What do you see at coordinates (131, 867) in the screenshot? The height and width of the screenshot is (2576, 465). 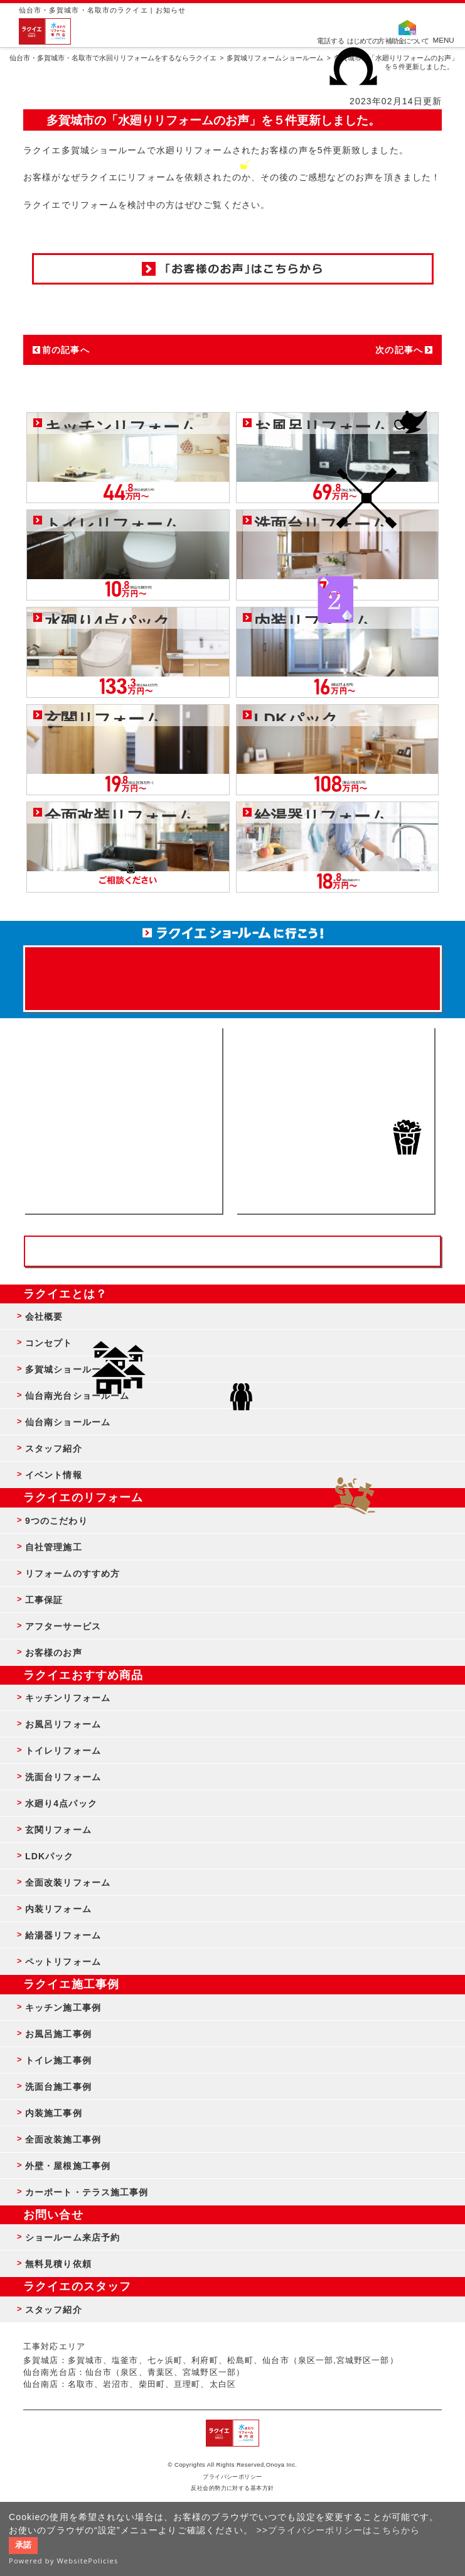 I see `access school or education features` at bounding box center [131, 867].